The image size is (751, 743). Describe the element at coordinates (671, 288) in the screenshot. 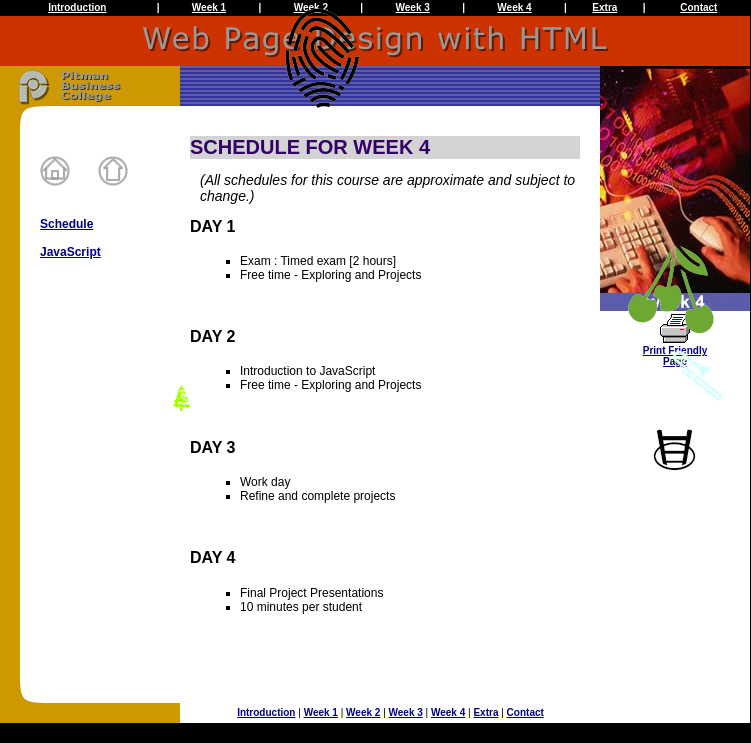

I see `indicates bonus or reward in a game` at that location.